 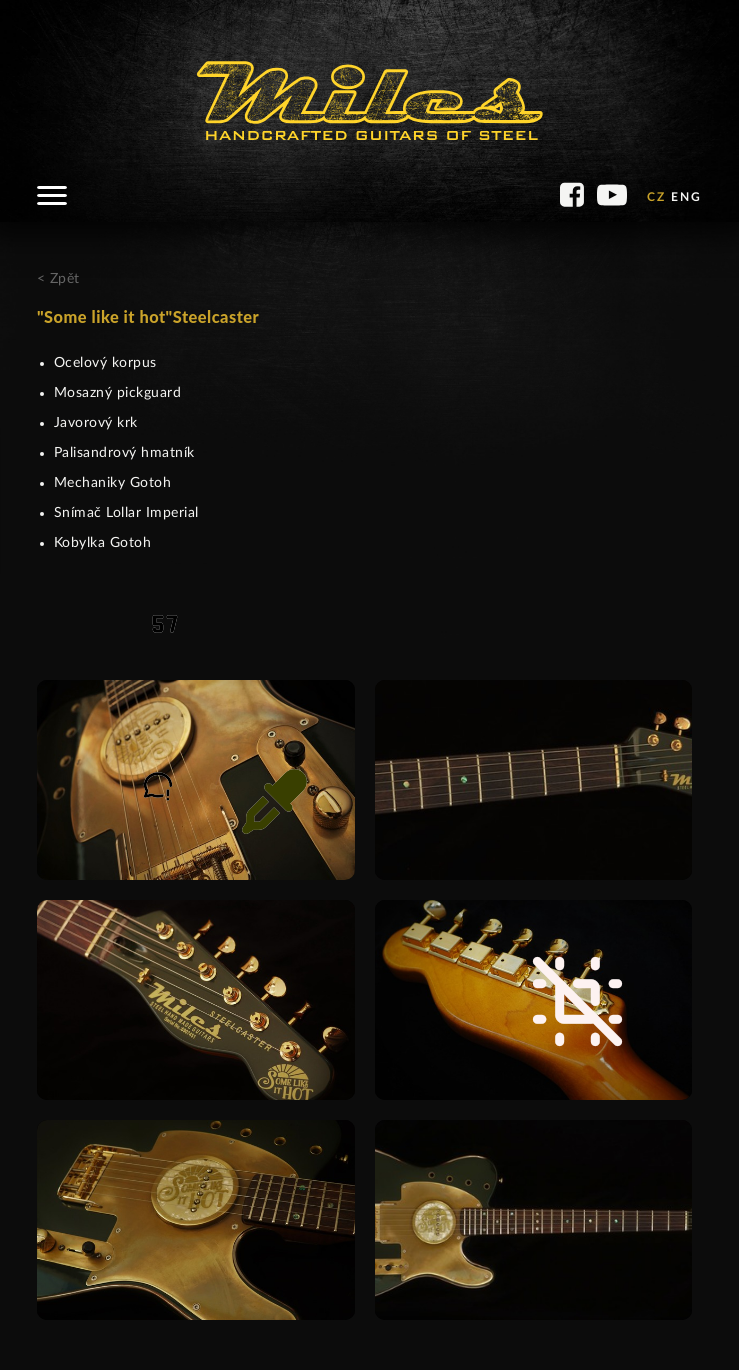 I want to click on indicates an urgent or important message, so click(x=158, y=785).